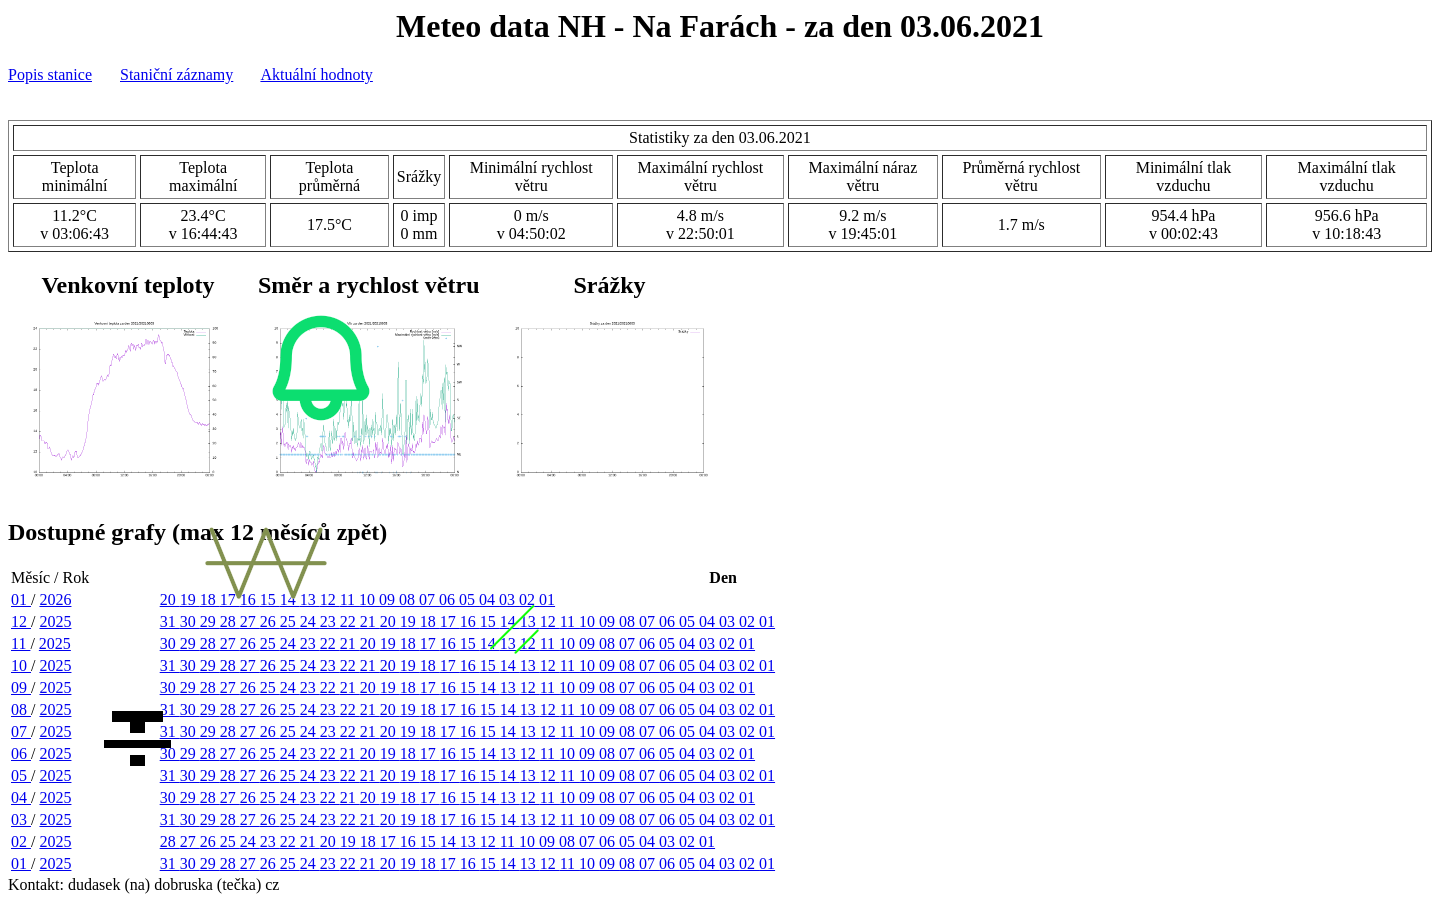 The image size is (1440, 902). Describe the element at coordinates (515, 630) in the screenshot. I see `indicates signal strength or connectivity level` at that location.